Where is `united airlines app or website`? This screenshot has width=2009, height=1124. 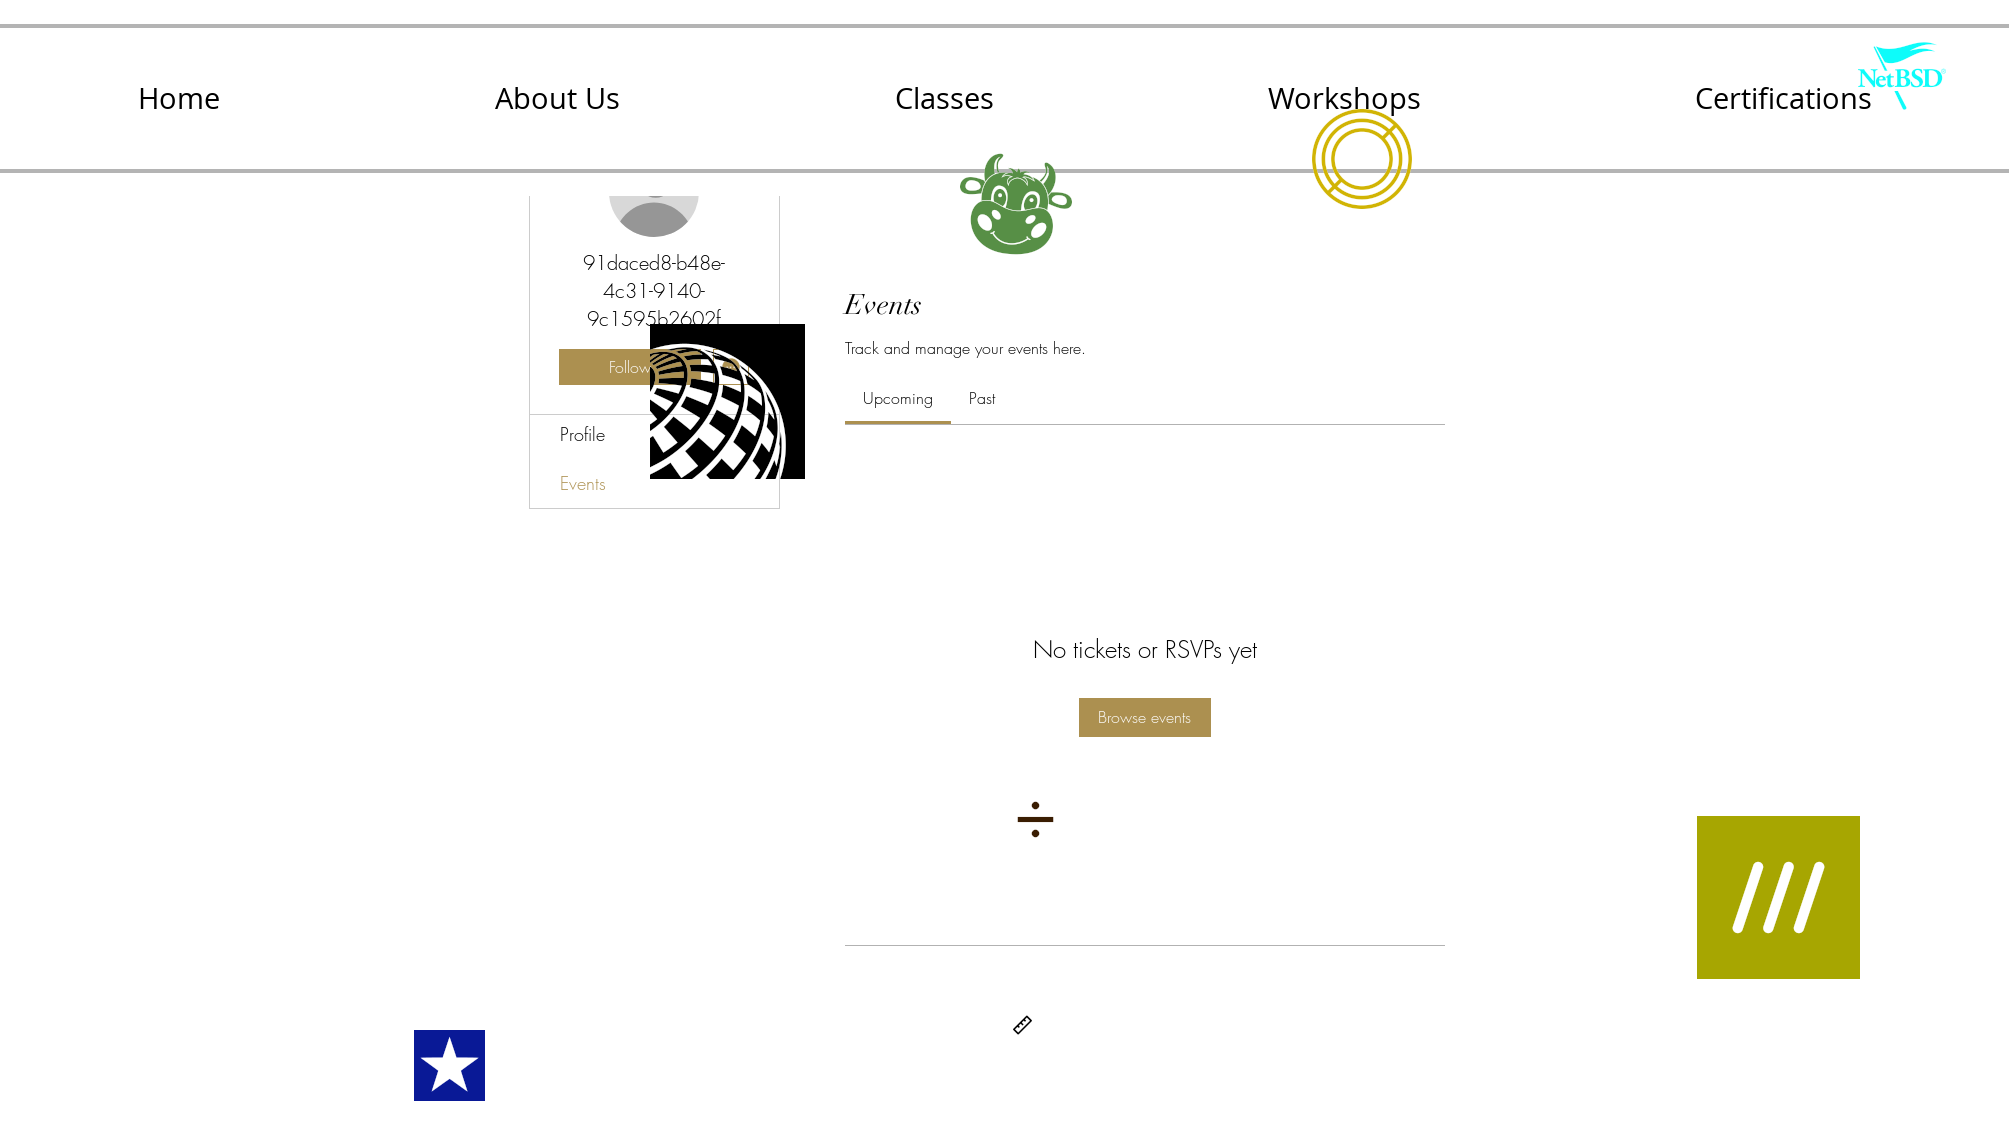
united airlines app or website is located at coordinates (727, 401).